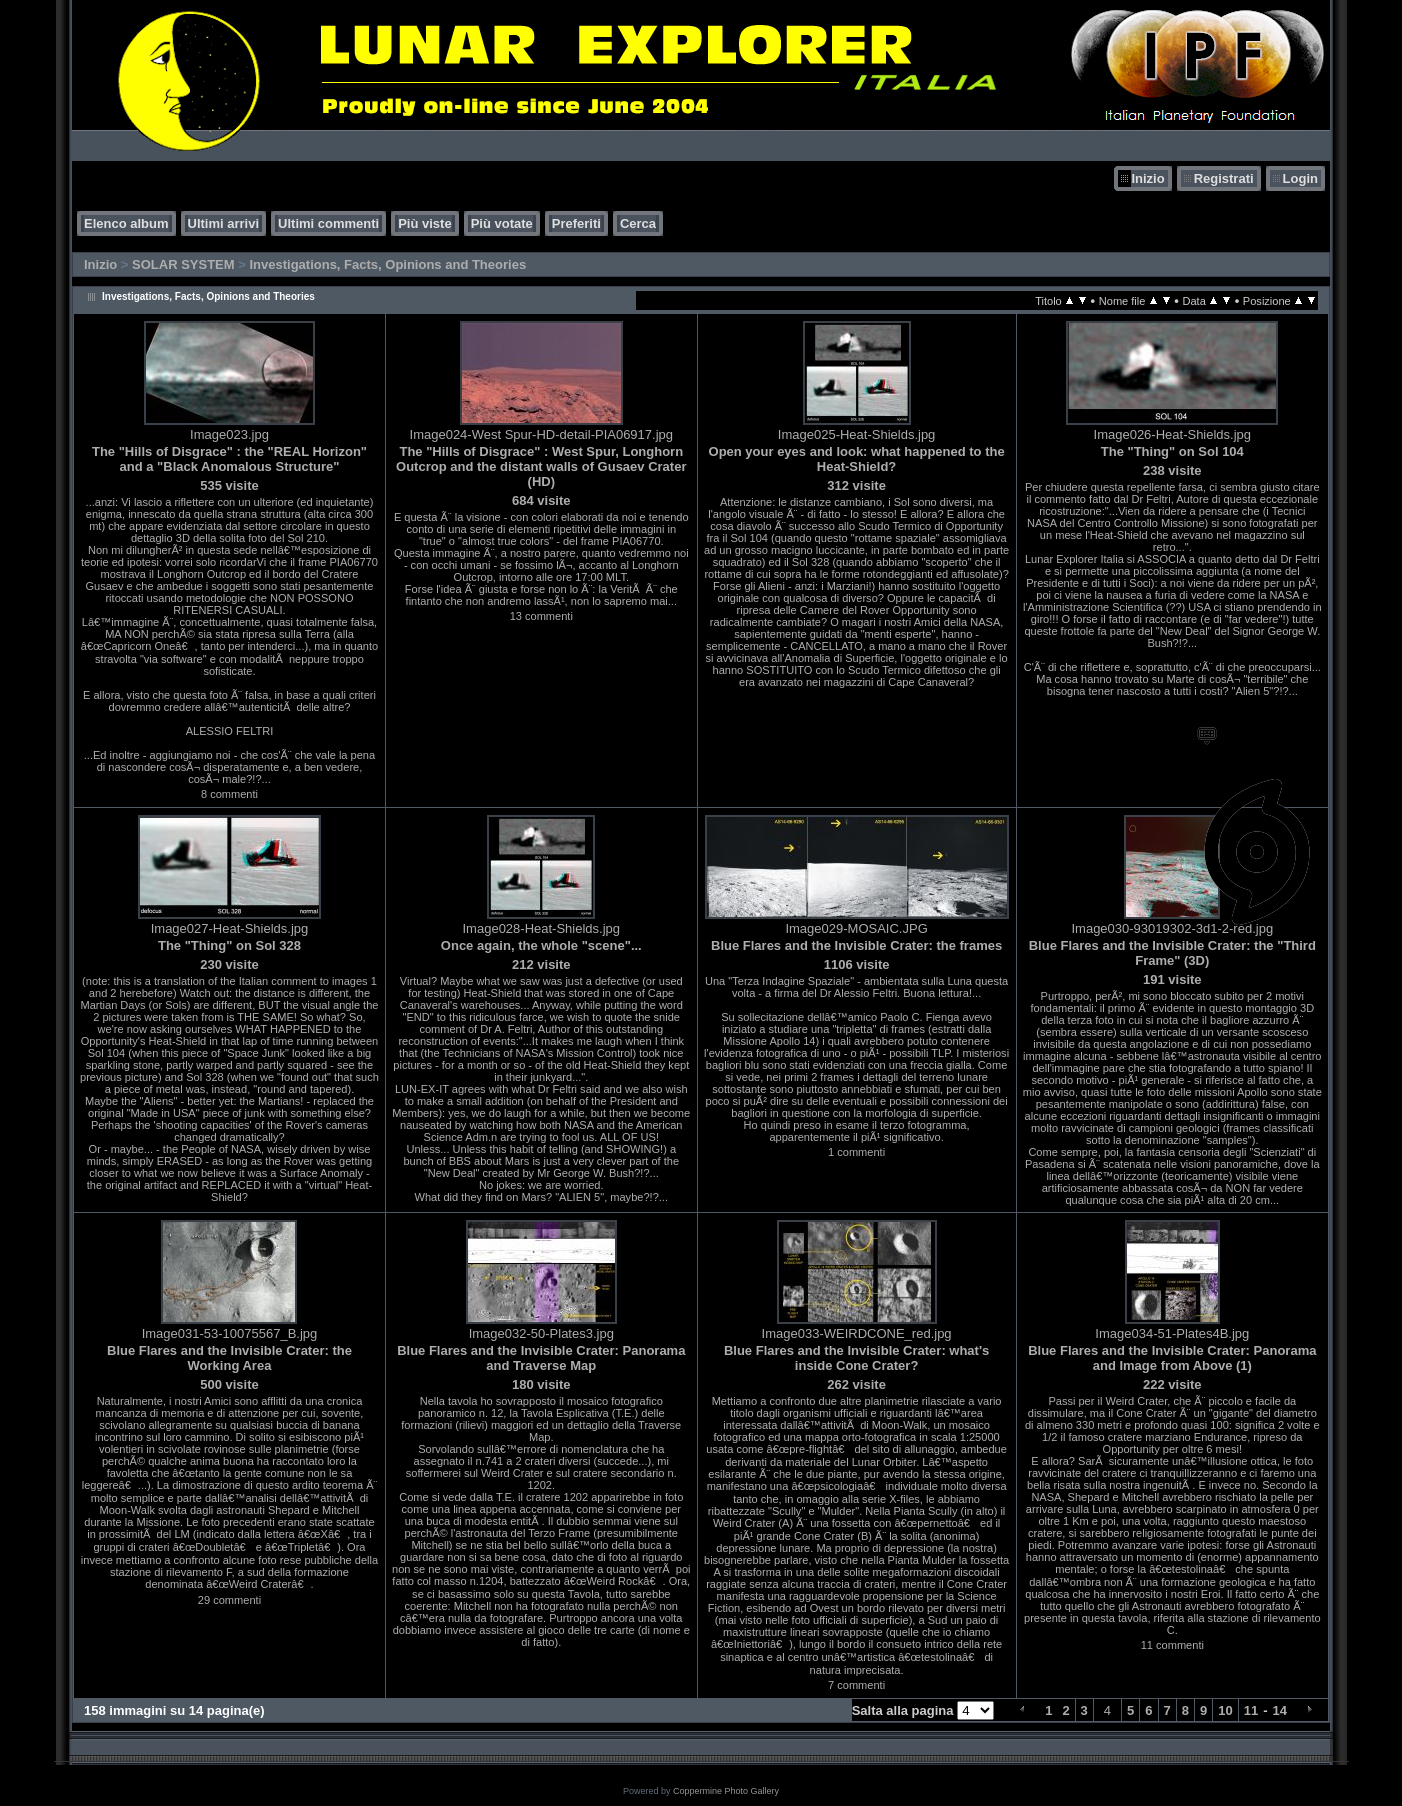 The width and height of the screenshot is (1402, 1806). What do you see at coordinates (1257, 852) in the screenshot?
I see `indicates severe weather alert or hurricane warning` at bounding box center [1257, 852].